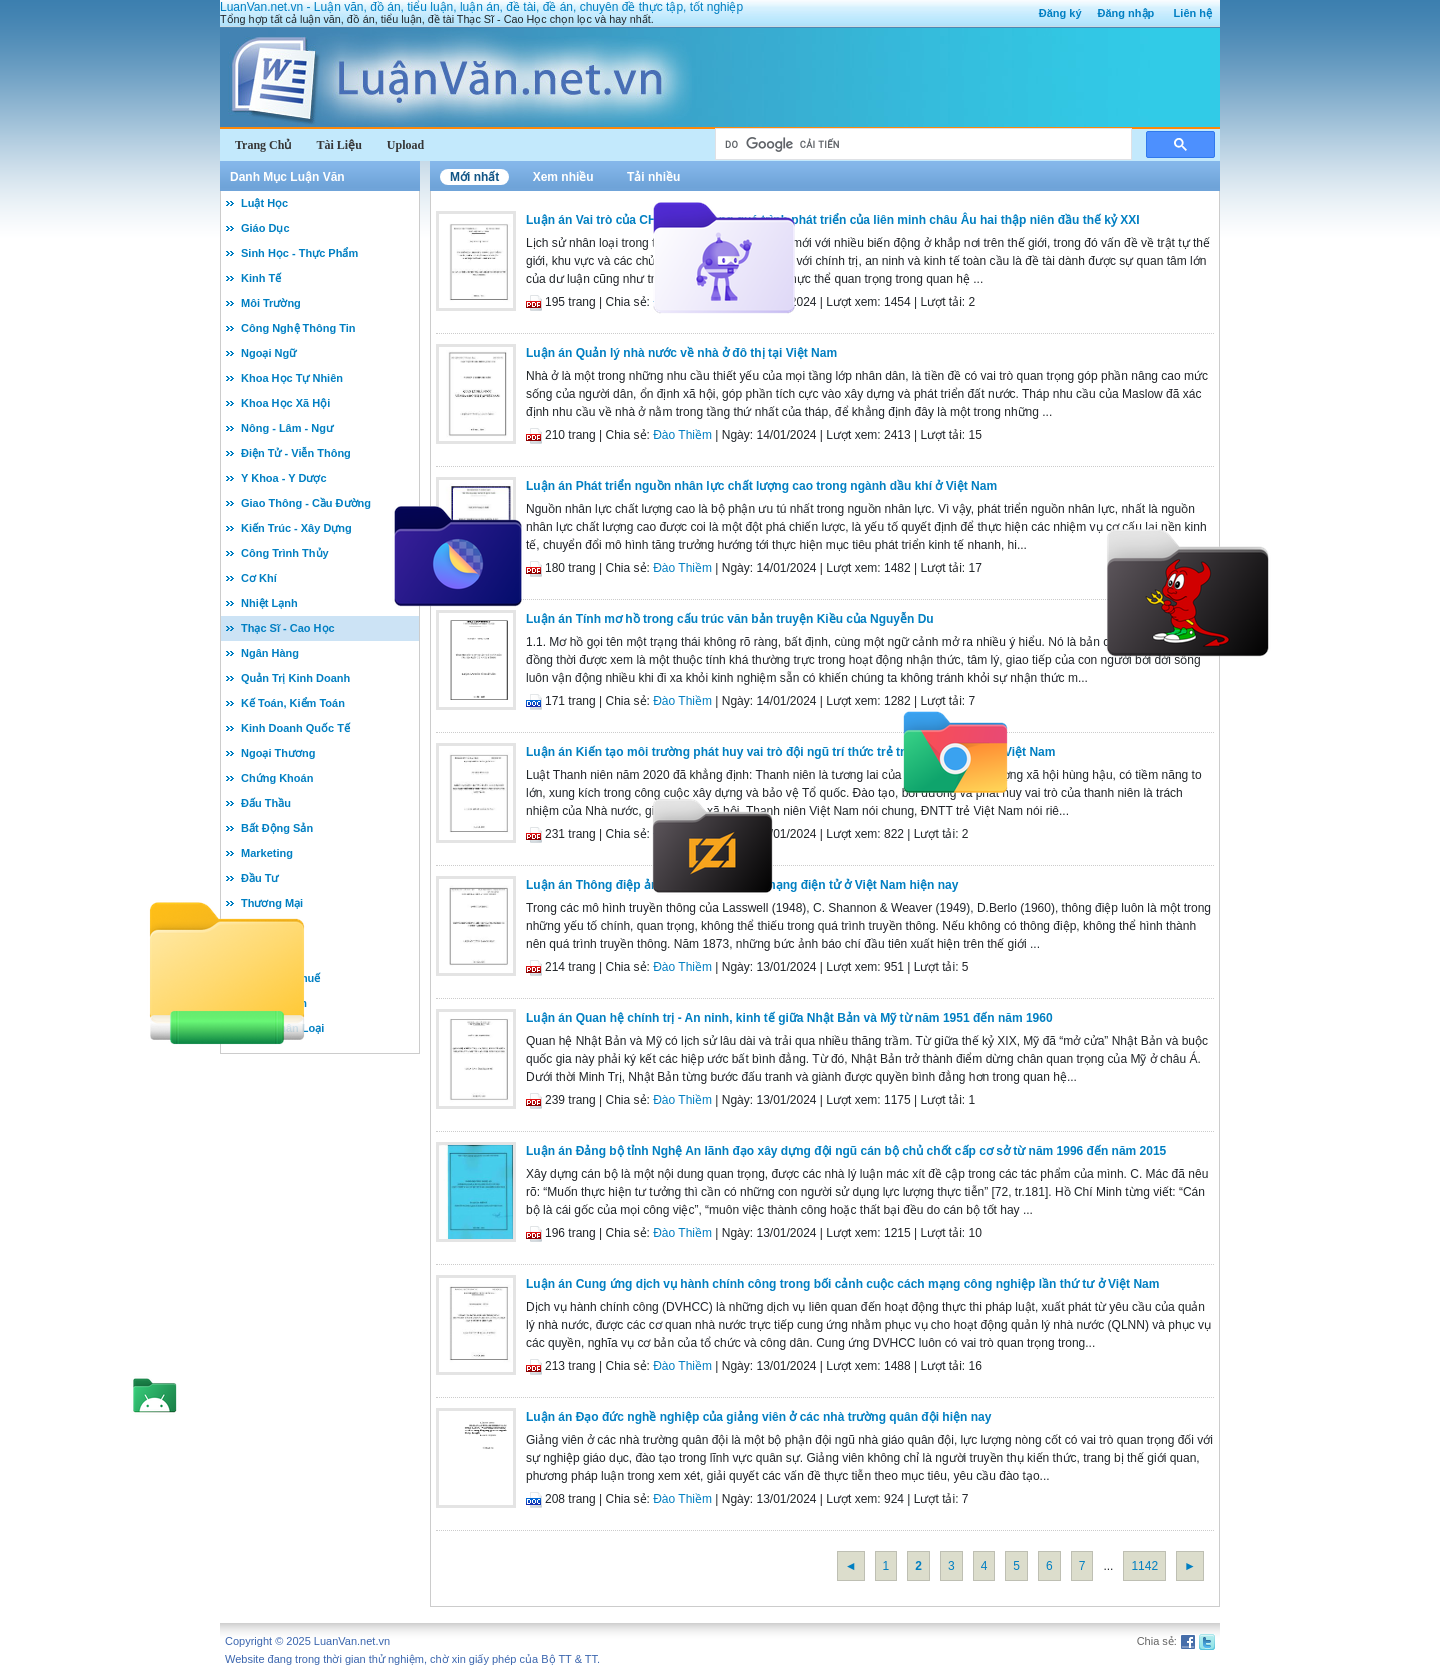 The image size is (1440, 1673). I want to click on open folder containing google chrome files, so click(955, 755).